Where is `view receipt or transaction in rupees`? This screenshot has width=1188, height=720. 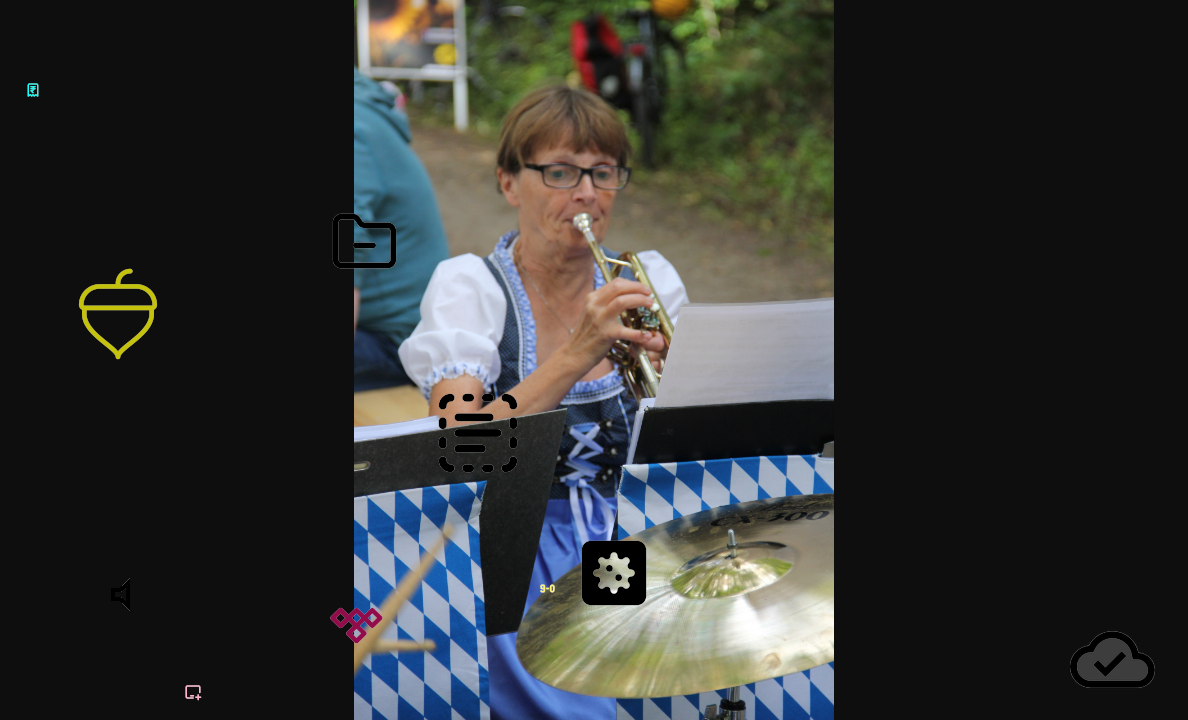
view receipt or transaction in rupees is located at coordinates (33, 90).